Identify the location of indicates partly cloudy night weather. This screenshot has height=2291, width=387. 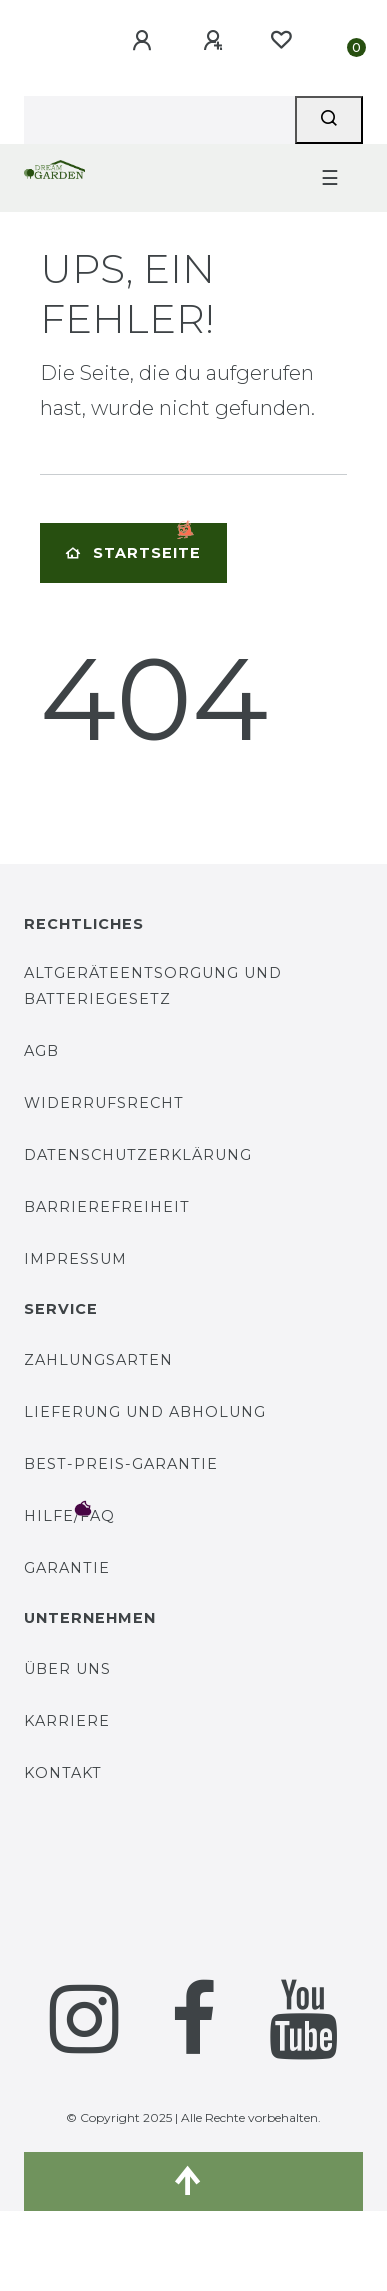
(83, 1509).